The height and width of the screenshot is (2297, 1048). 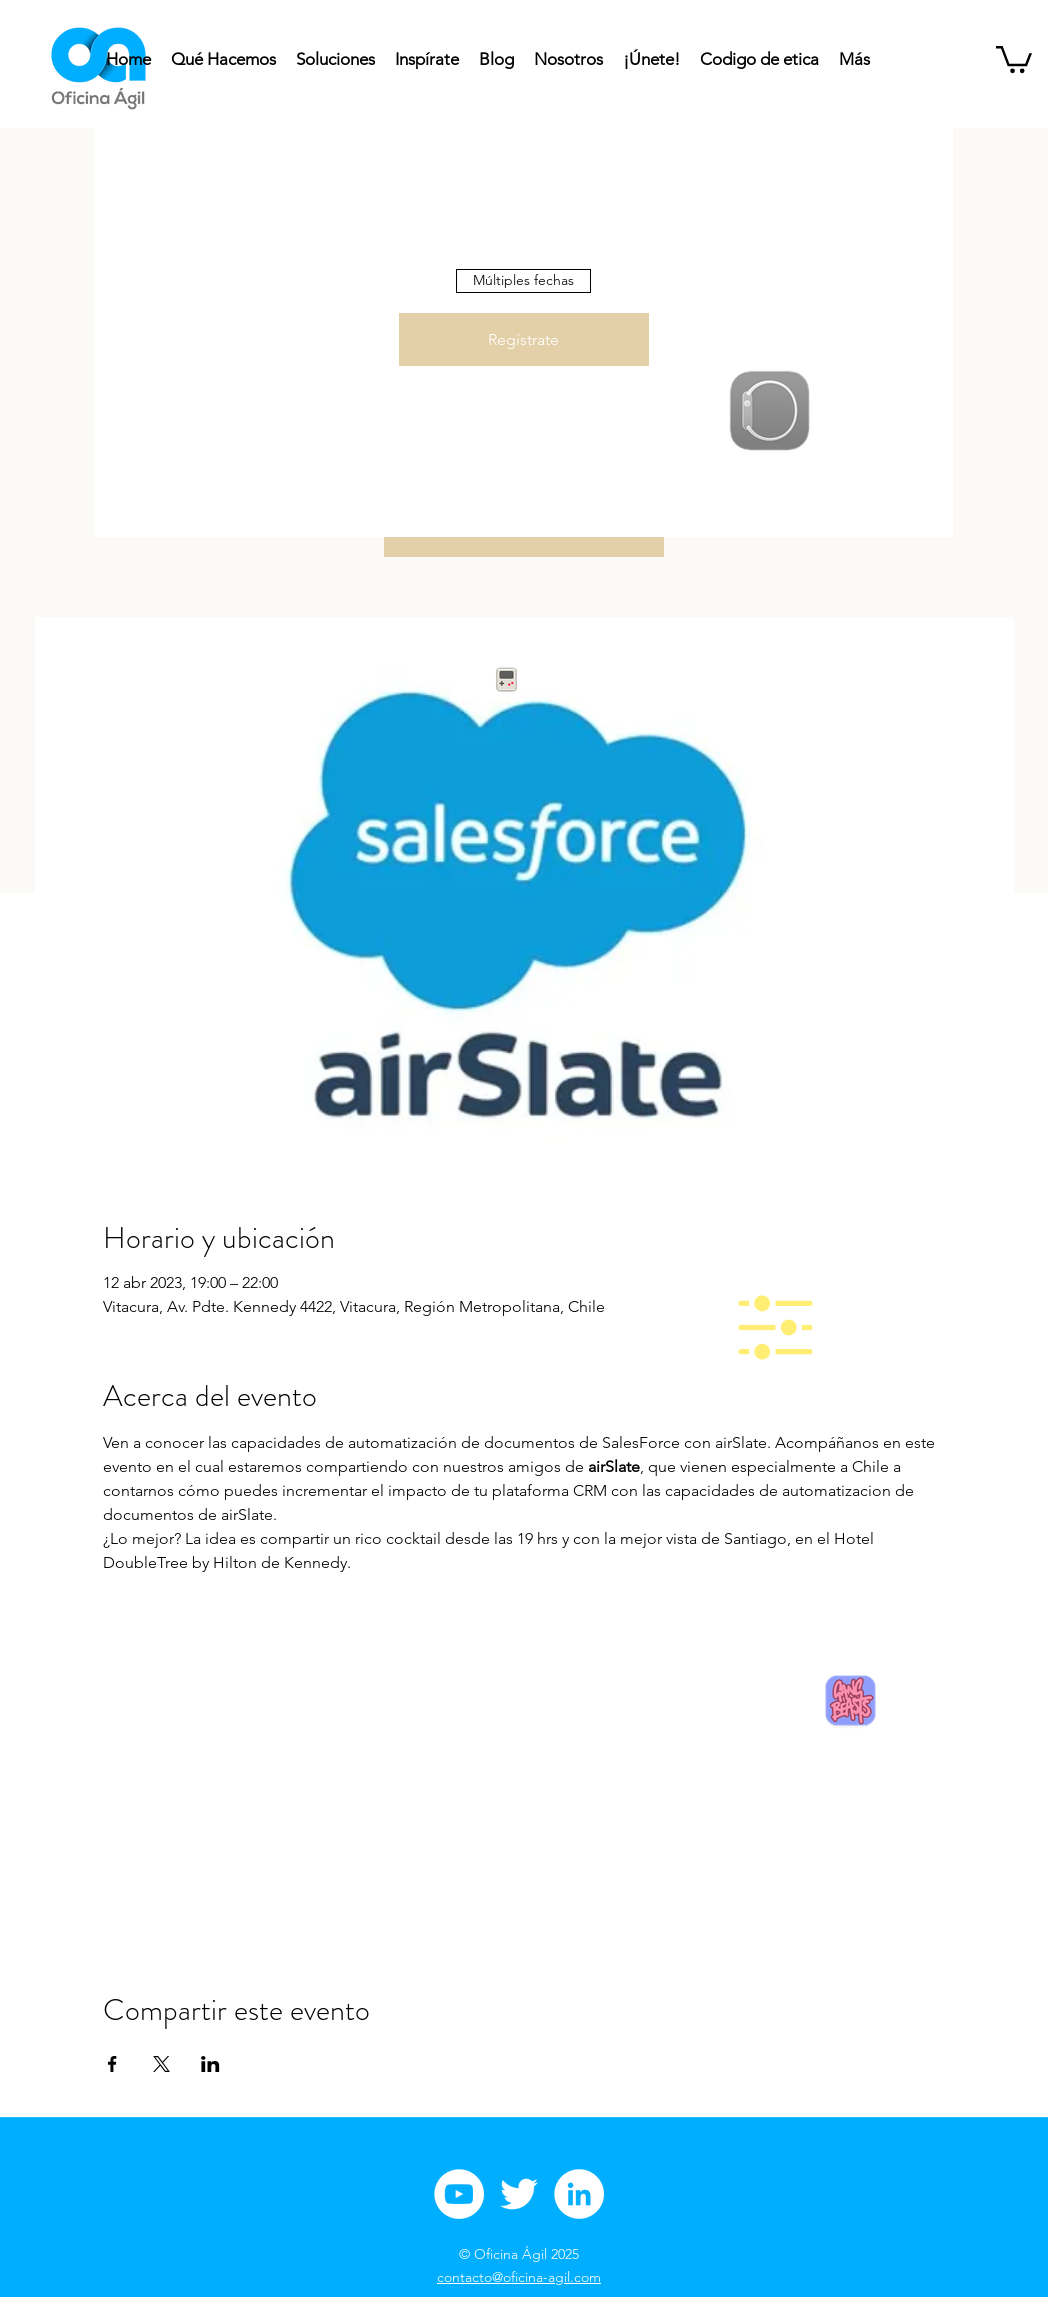 I want to click on launch Gang Beasts game, so click(x=850, y=1700).